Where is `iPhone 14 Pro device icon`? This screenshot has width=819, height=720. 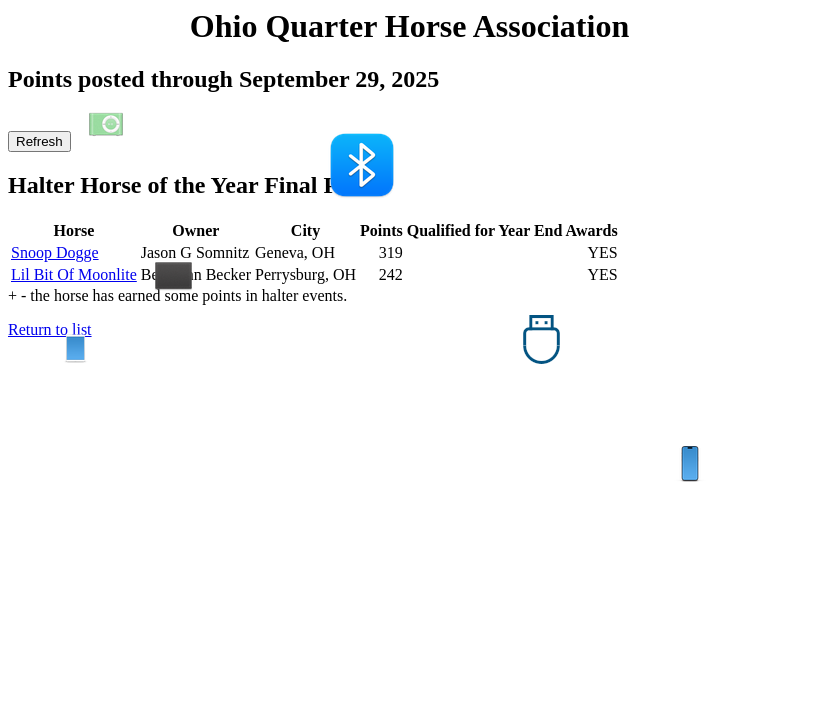 iPhone 14 Pro device icon is located at coordinates (690, 464).